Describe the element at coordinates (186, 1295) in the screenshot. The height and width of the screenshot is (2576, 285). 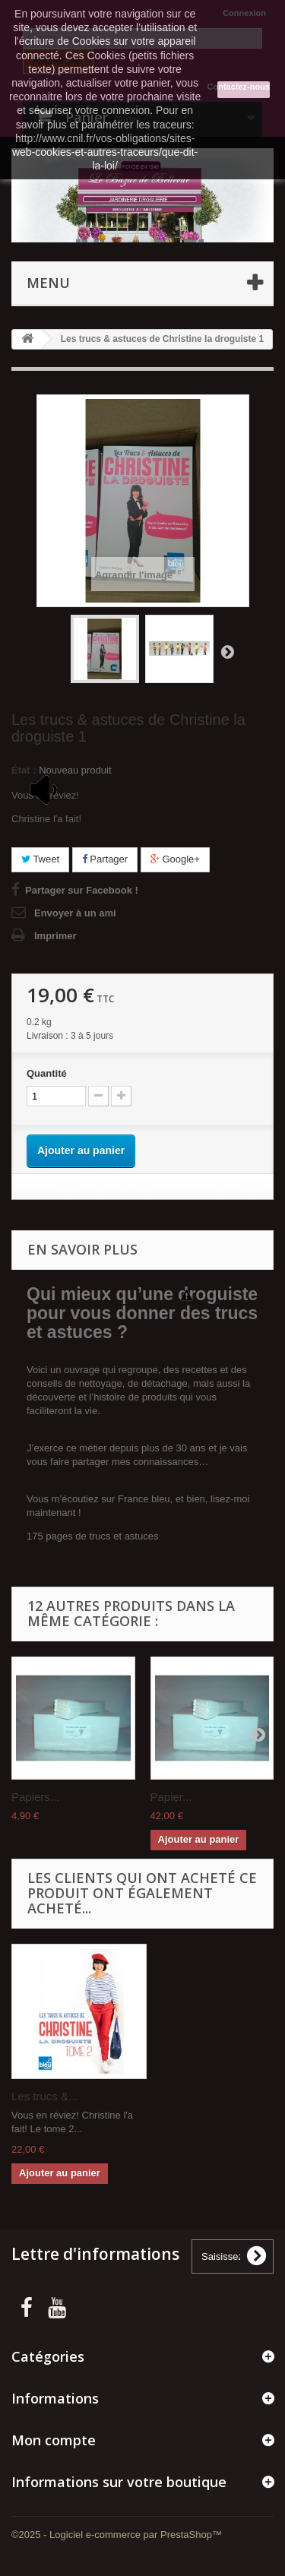
I see `indicates a warning or caution state` at that location.